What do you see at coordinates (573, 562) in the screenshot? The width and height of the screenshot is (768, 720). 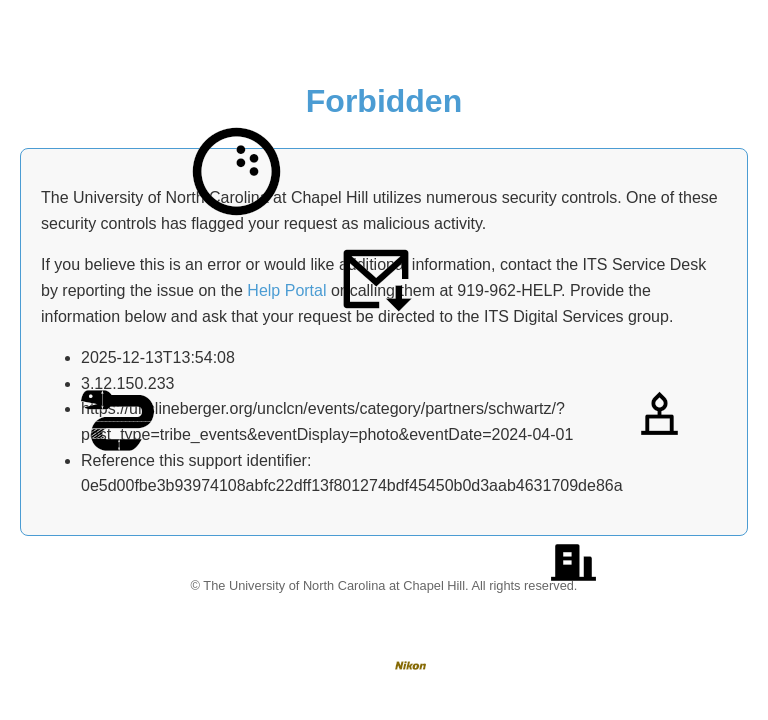 I see `view building or office location` at bounding box center [573, 562].